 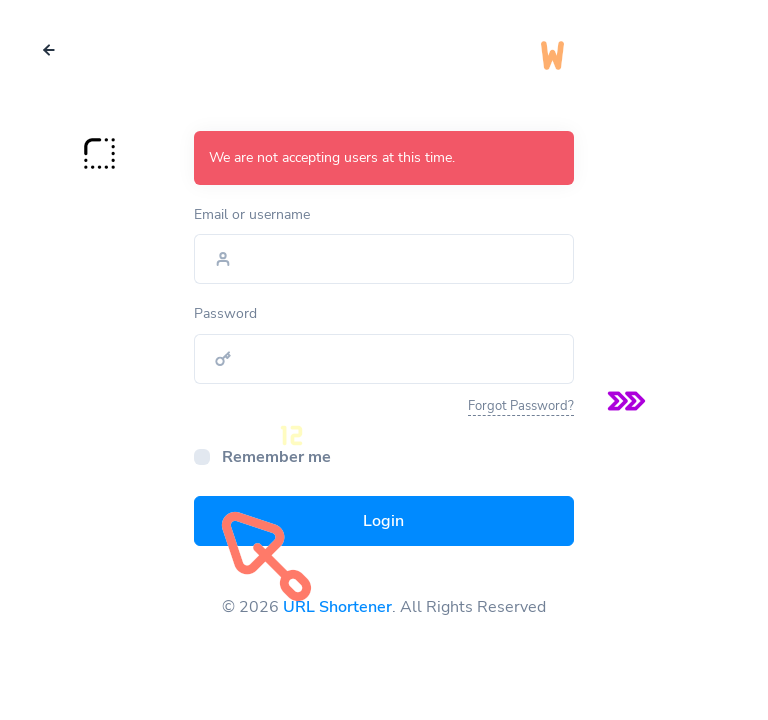 I want to click on access gardening or landscaping tools, so click(x=266, y=556).